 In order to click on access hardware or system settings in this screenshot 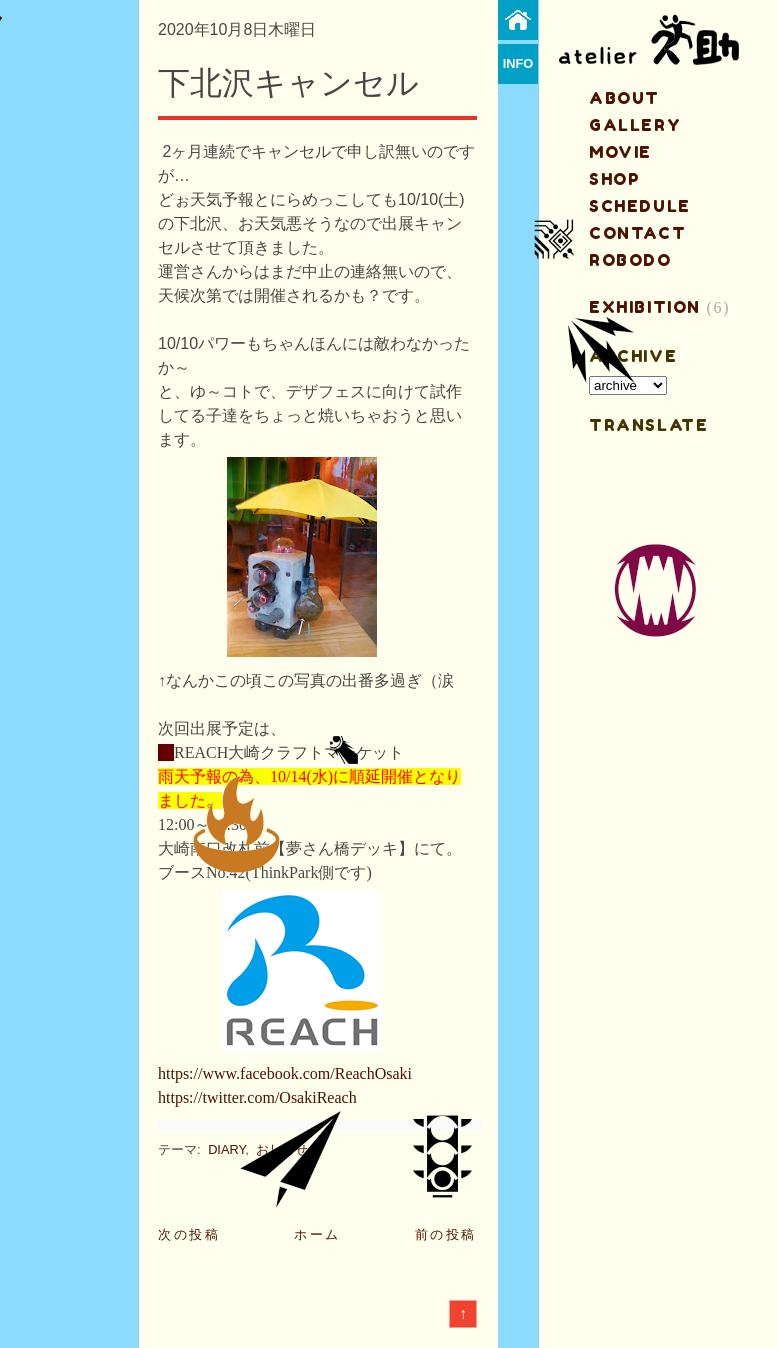, I will do `click(554, 239)`.